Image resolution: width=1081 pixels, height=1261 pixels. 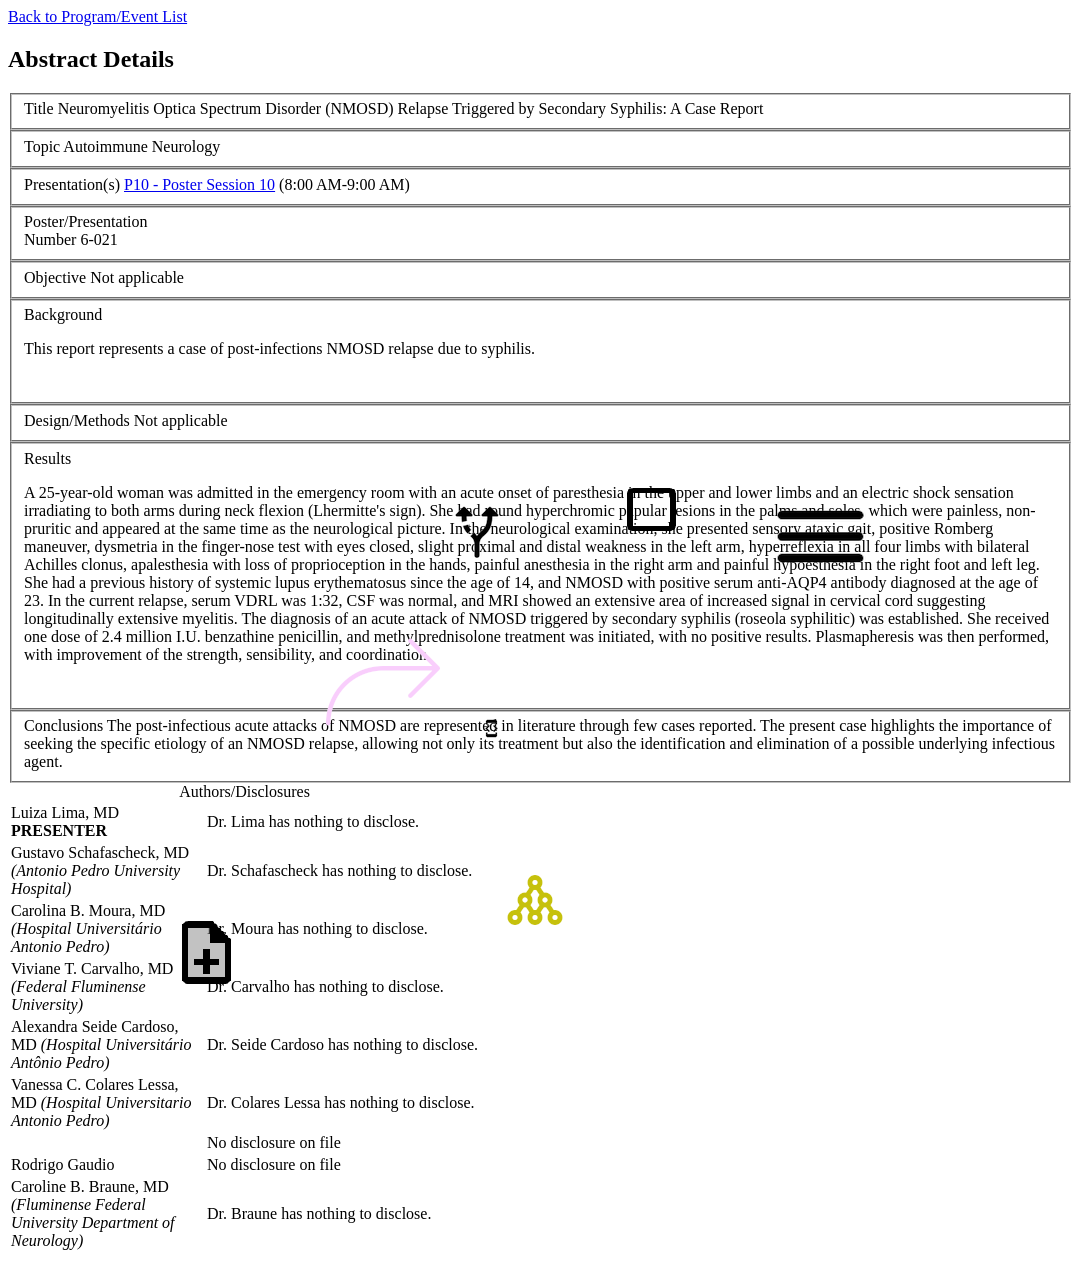 I want to click on view organizational hierarchy, so click(x=535, y=900).